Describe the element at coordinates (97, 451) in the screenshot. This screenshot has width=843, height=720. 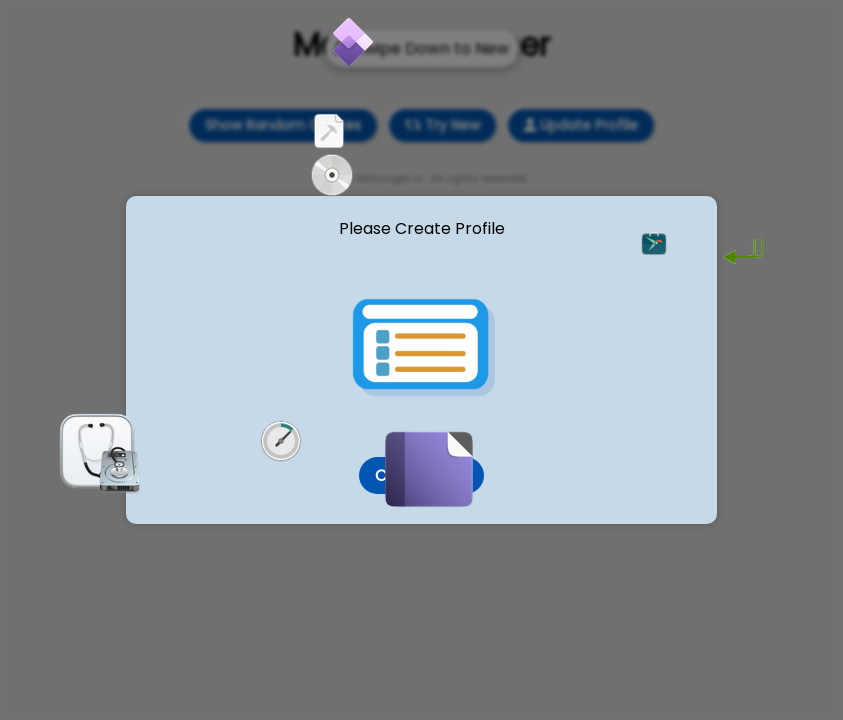
I see `open Disk Utility to manage storage drives` at that location.